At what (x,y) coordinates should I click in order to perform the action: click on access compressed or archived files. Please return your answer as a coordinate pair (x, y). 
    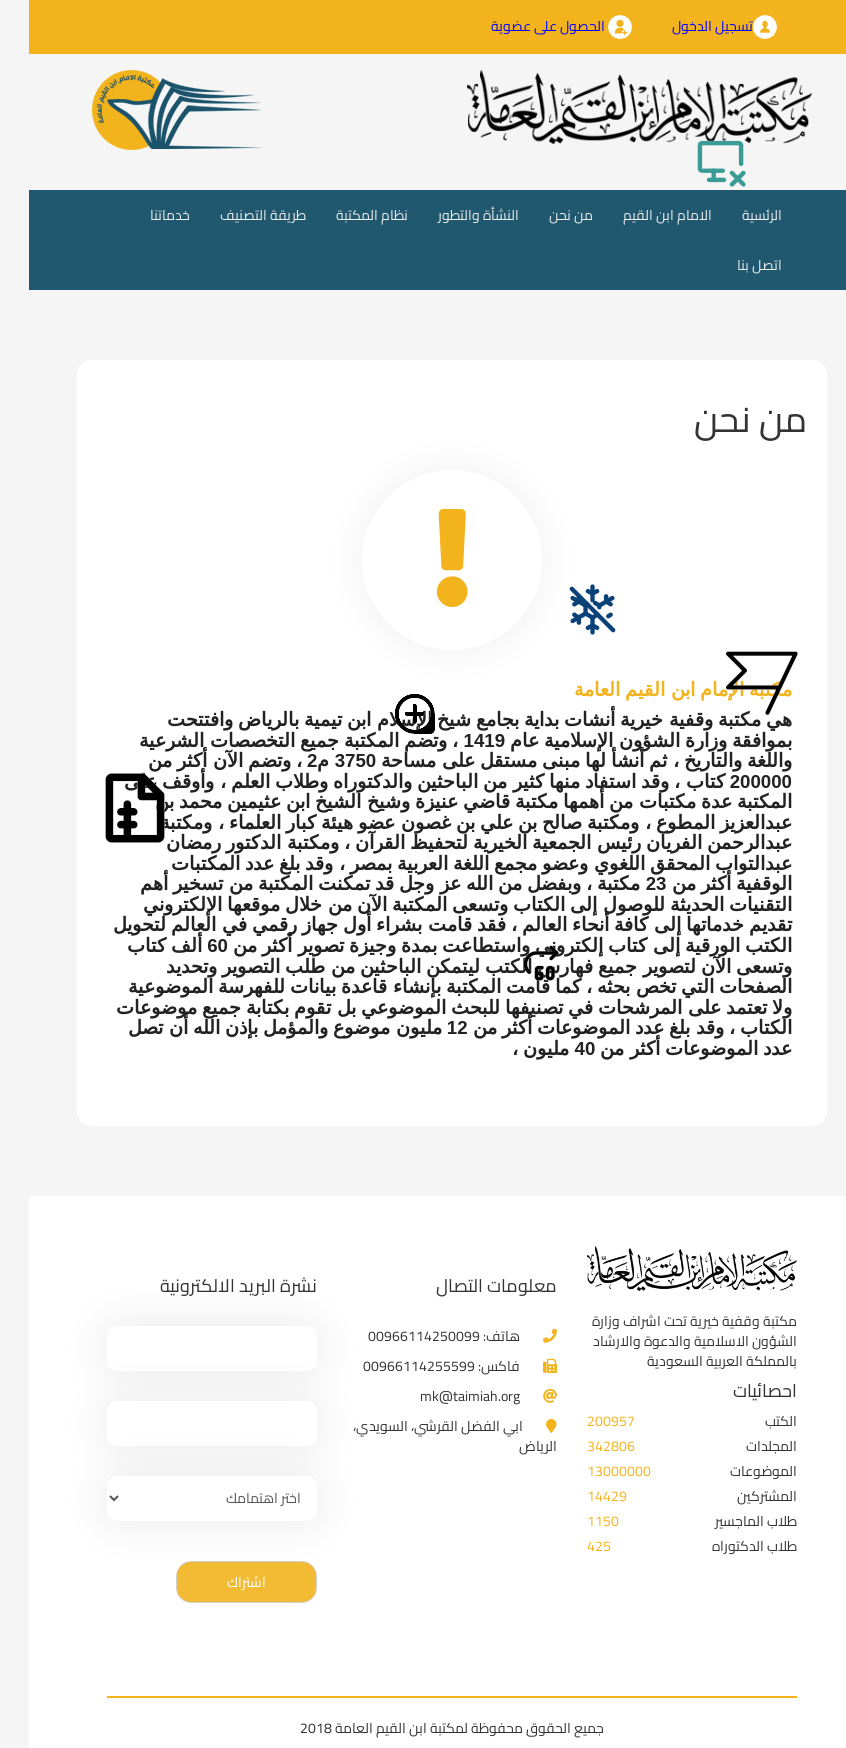
    Looking at the image, I should click on (135, 808).